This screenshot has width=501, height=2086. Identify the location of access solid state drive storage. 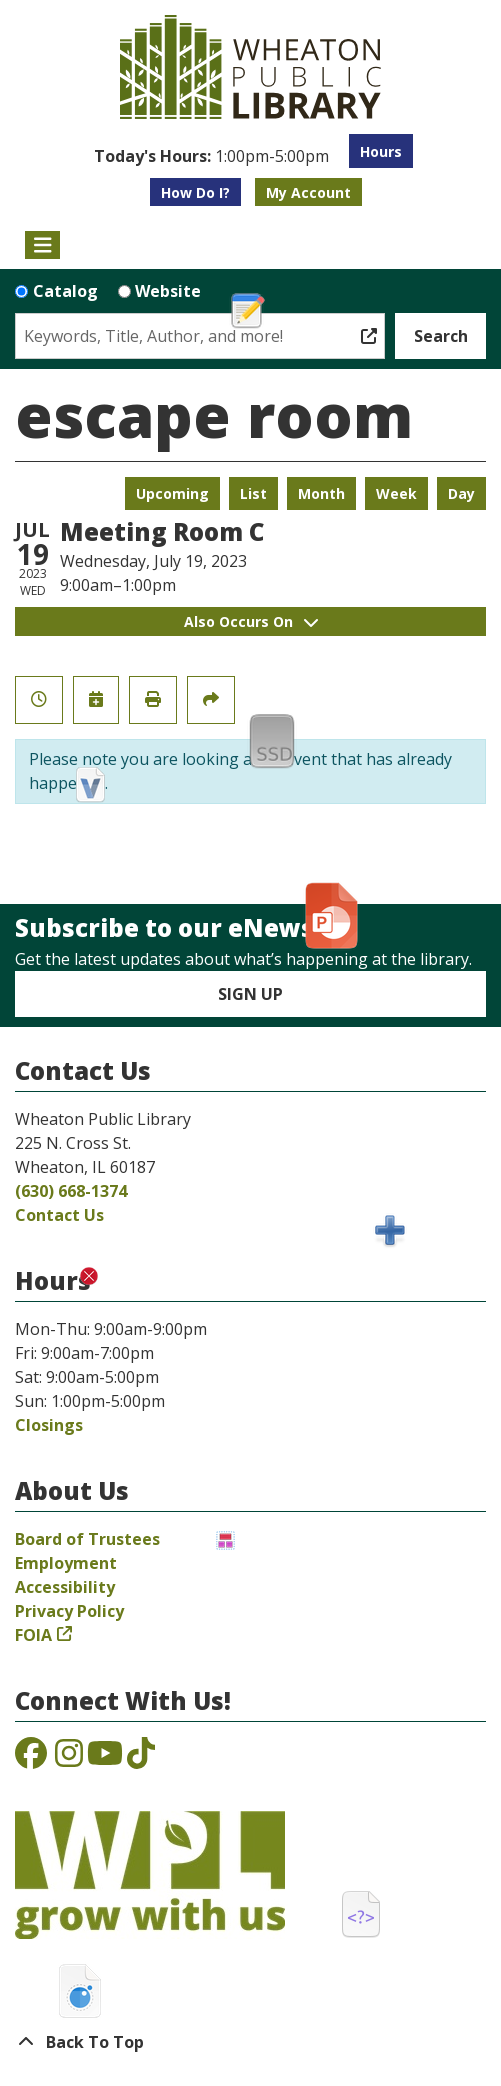
(272, 741).